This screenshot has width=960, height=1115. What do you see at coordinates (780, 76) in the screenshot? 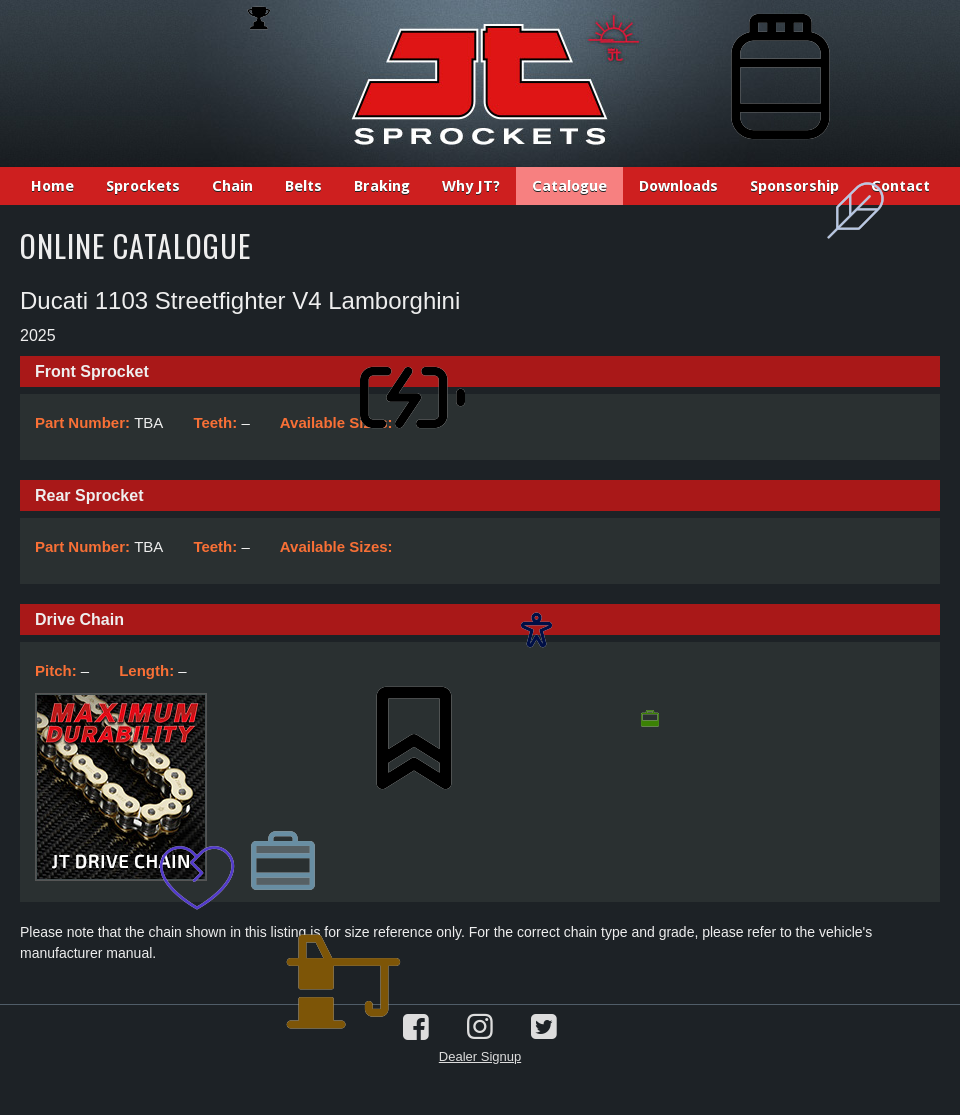
I see `view product or container details` at bounding box center [780, 76].